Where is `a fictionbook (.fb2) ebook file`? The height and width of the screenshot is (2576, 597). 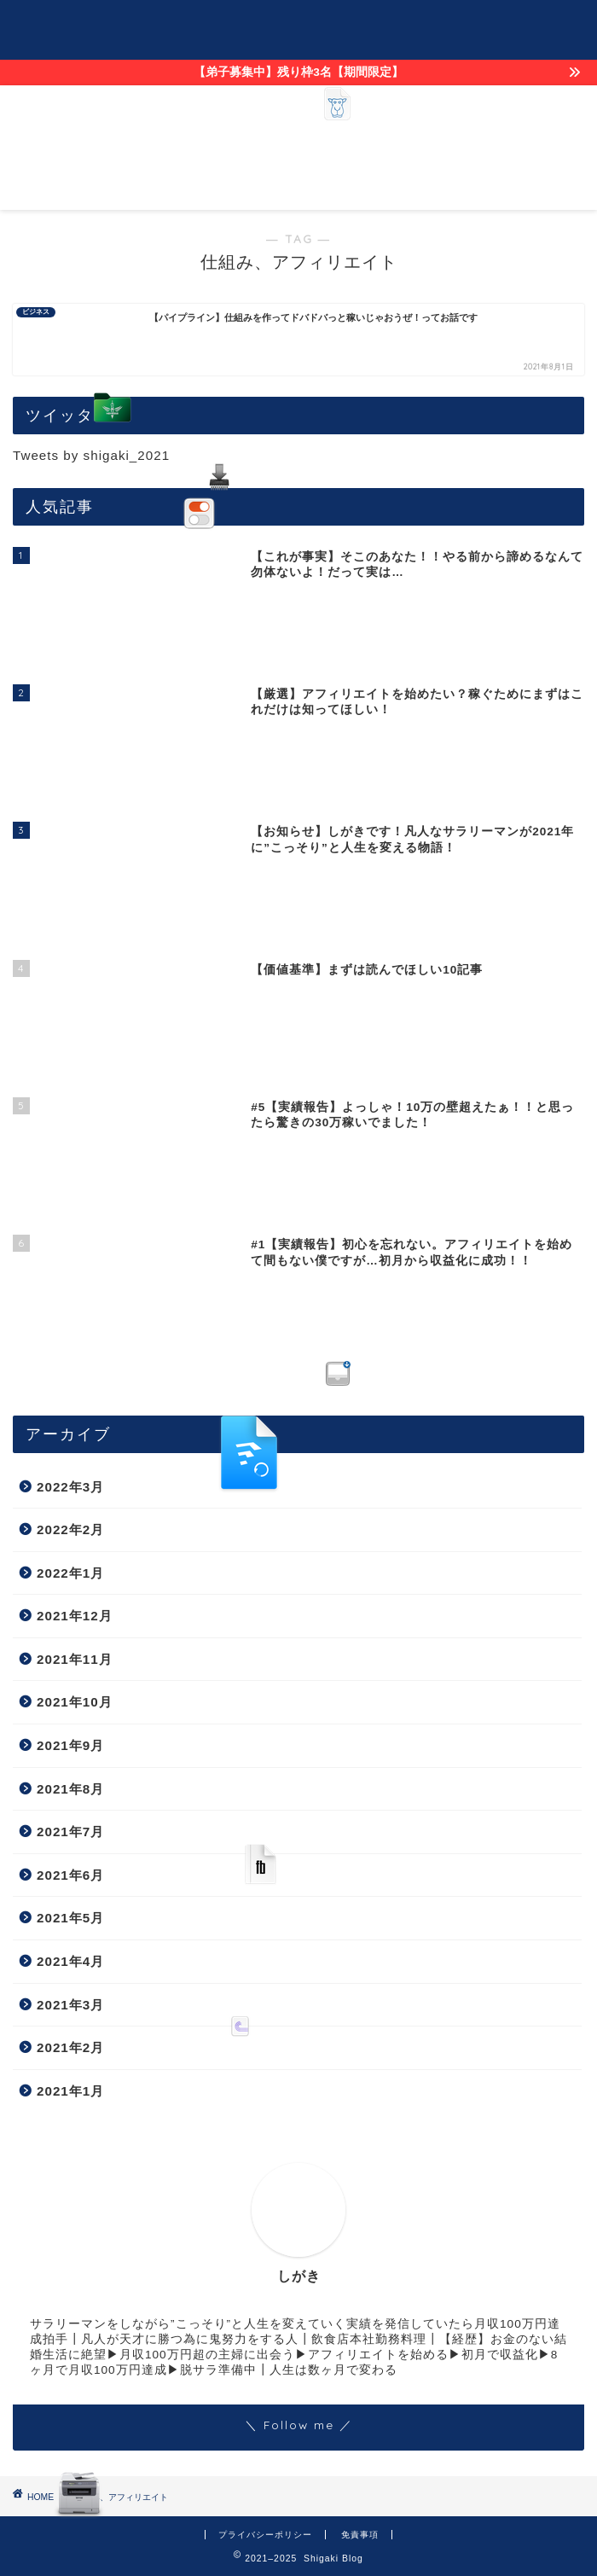
a fictionbook (.fb2) ebook file is located at coordinates (260, 1864).